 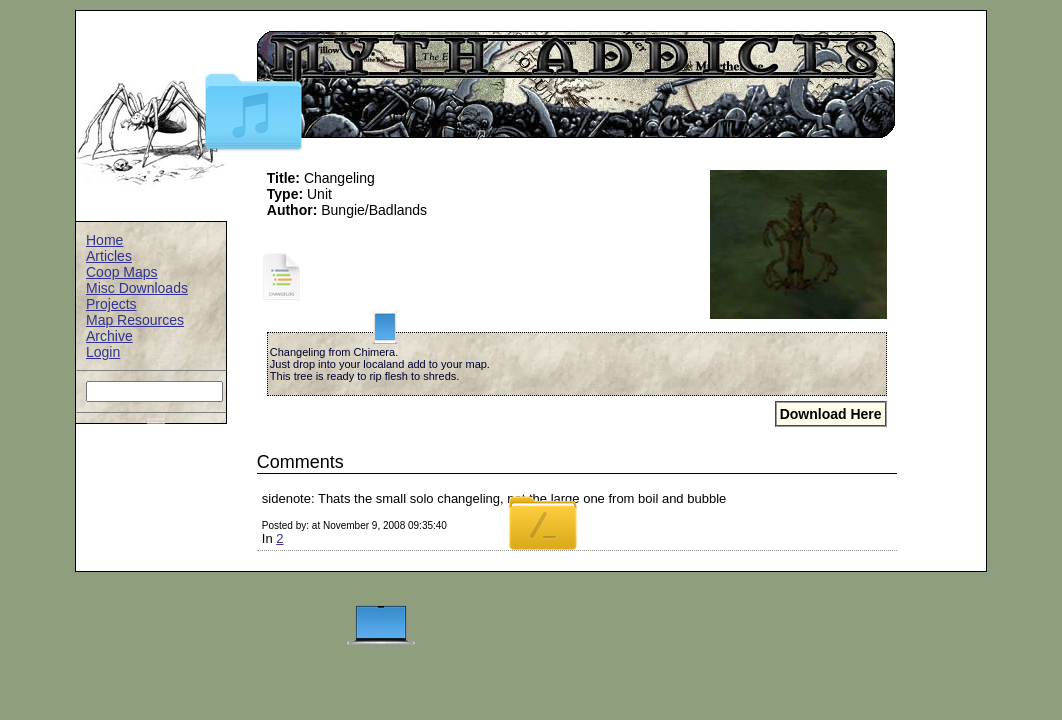 I want to click on connect to a wireless bluetooth keyboard, so click(x=156, y=421).